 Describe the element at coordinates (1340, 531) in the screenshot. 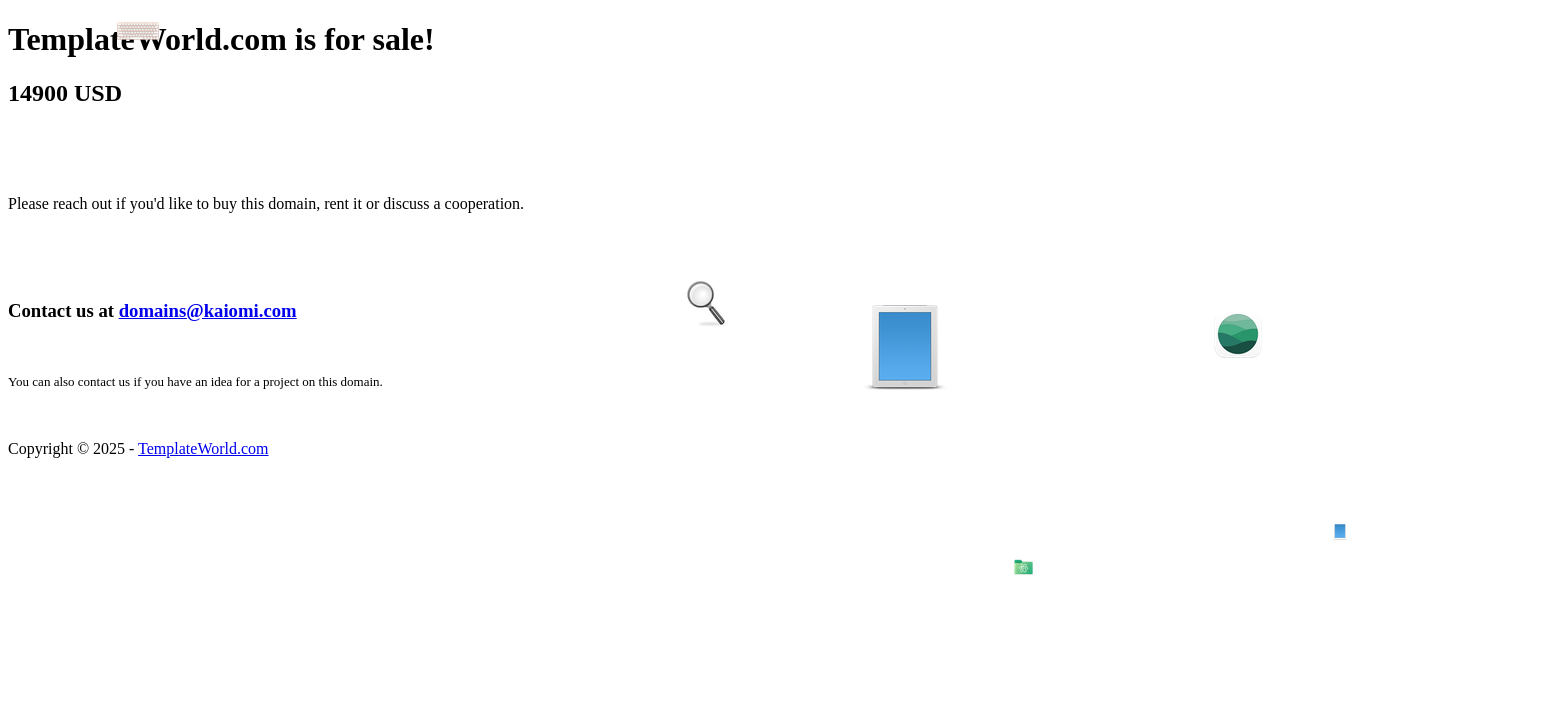

I see `iPad Air 2 with cellular connectivity detected` at that location.